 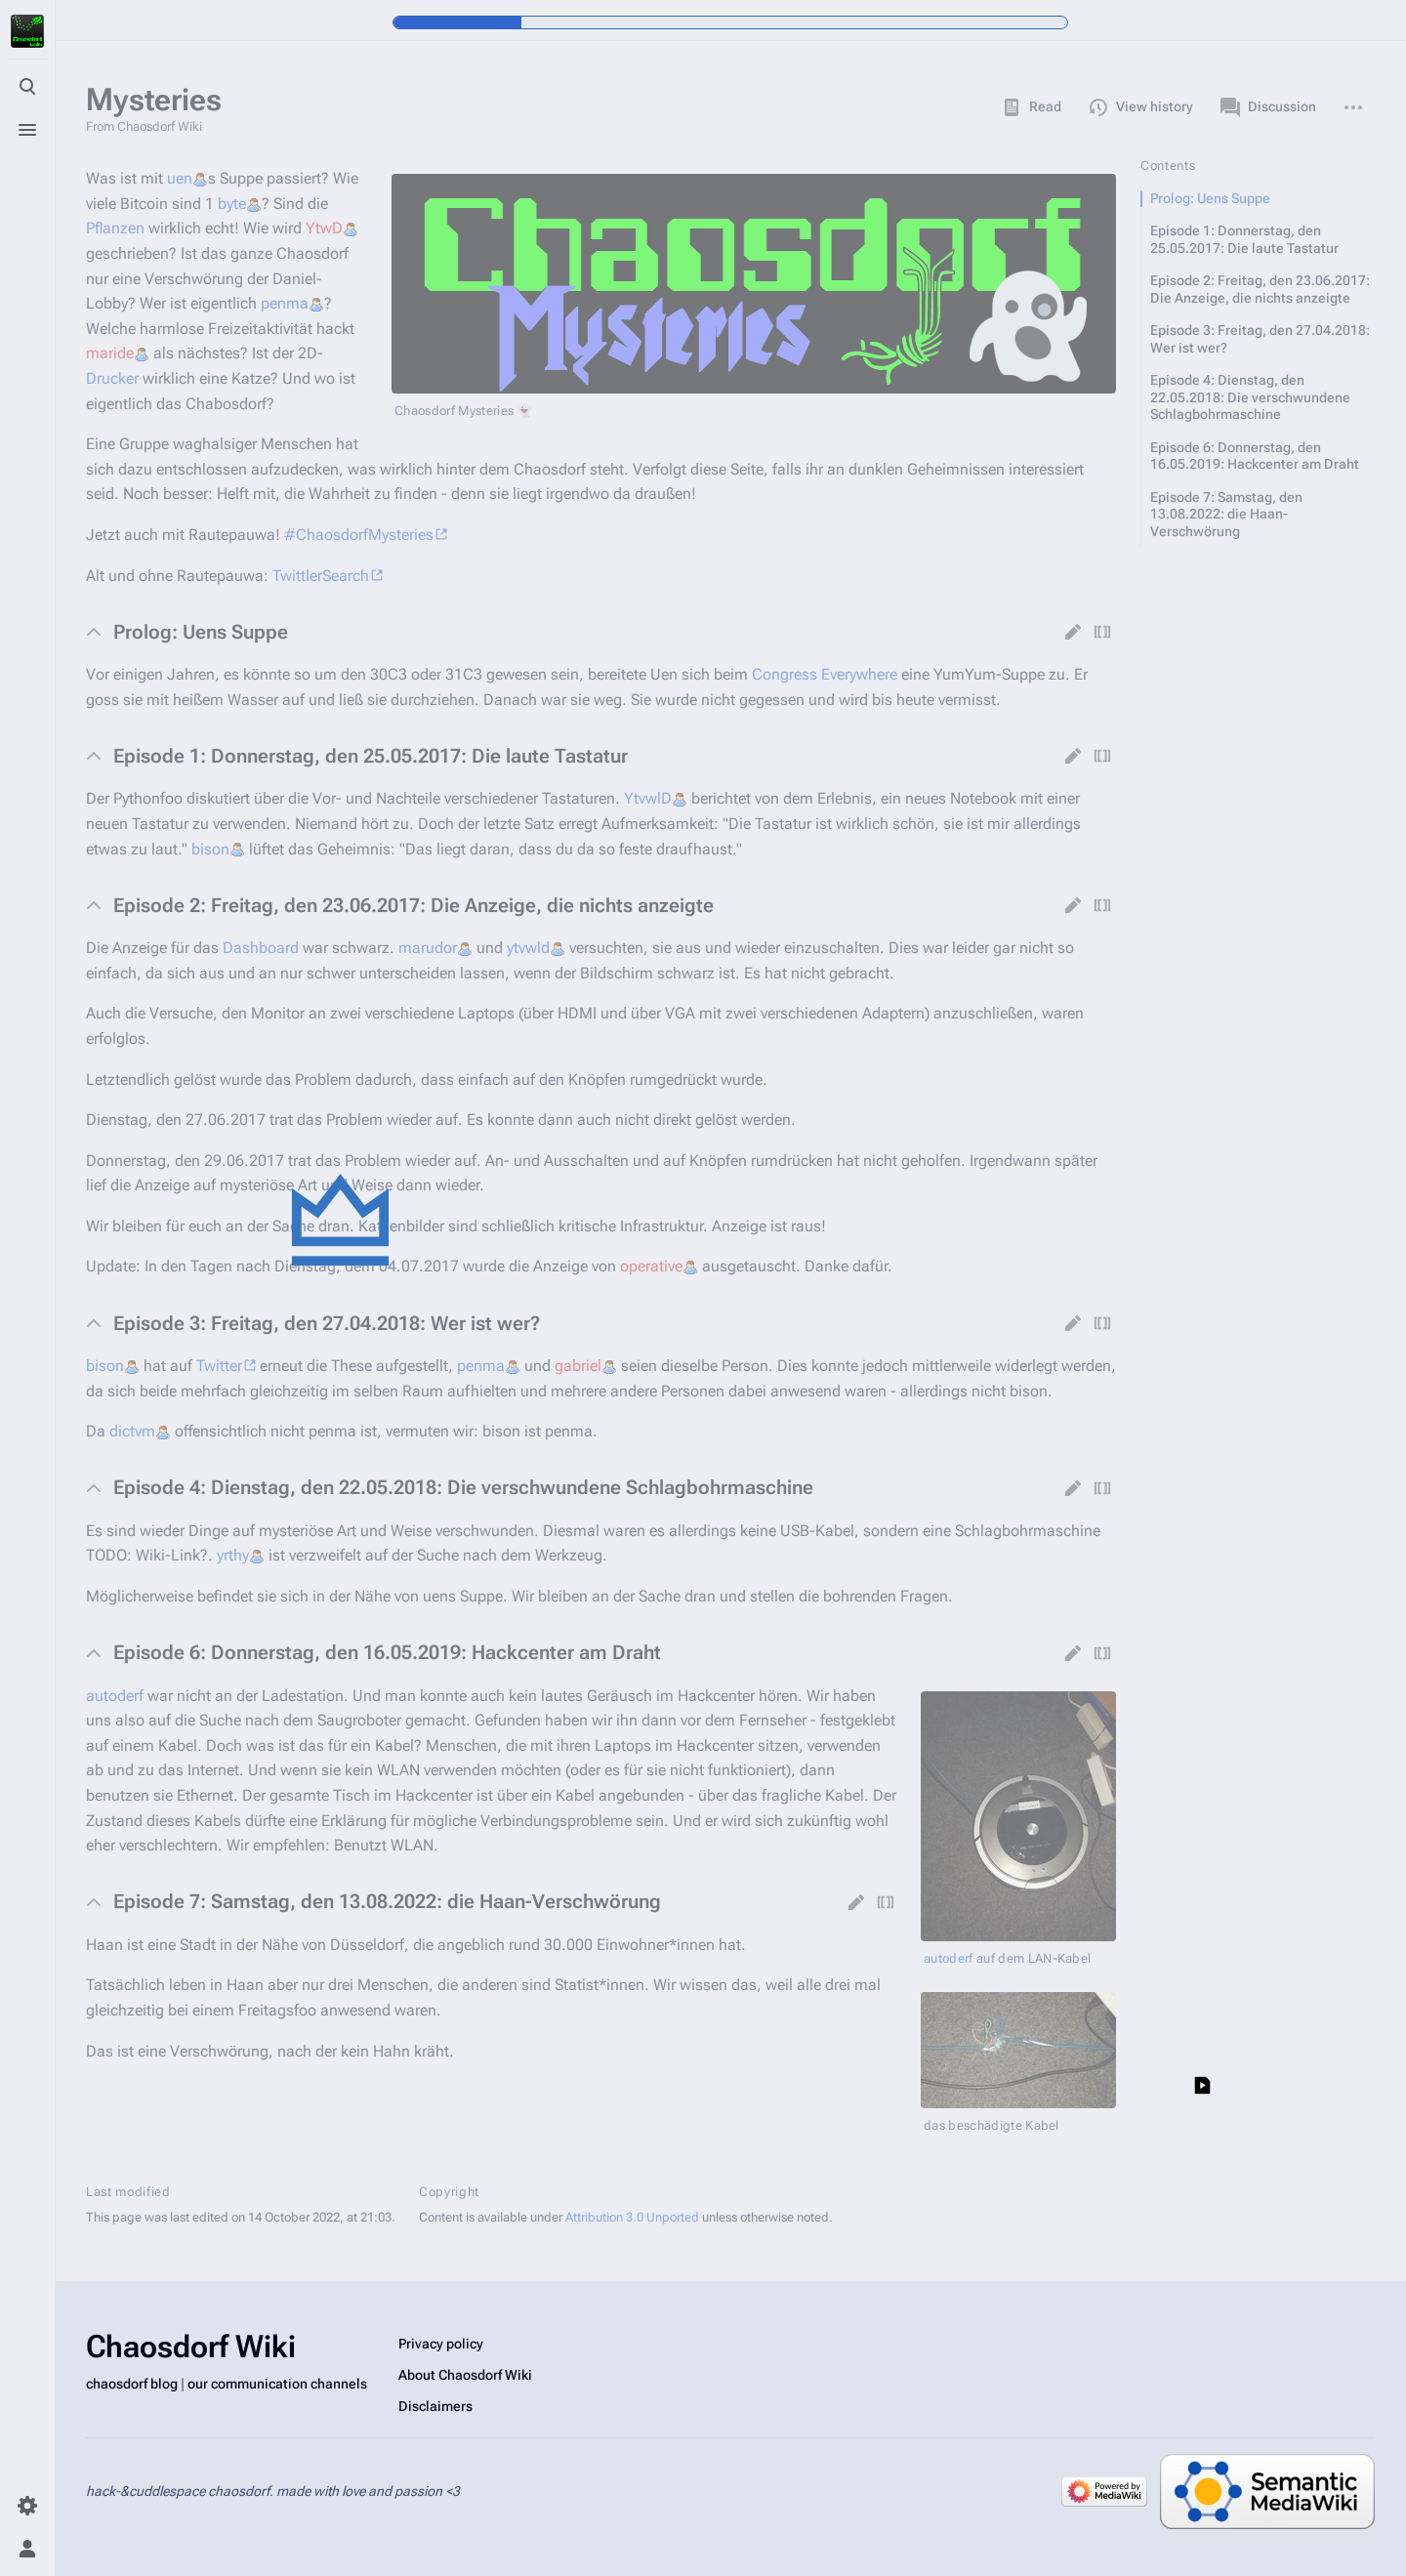 I want to click on open a video file, so click(x=1202, y=2085).